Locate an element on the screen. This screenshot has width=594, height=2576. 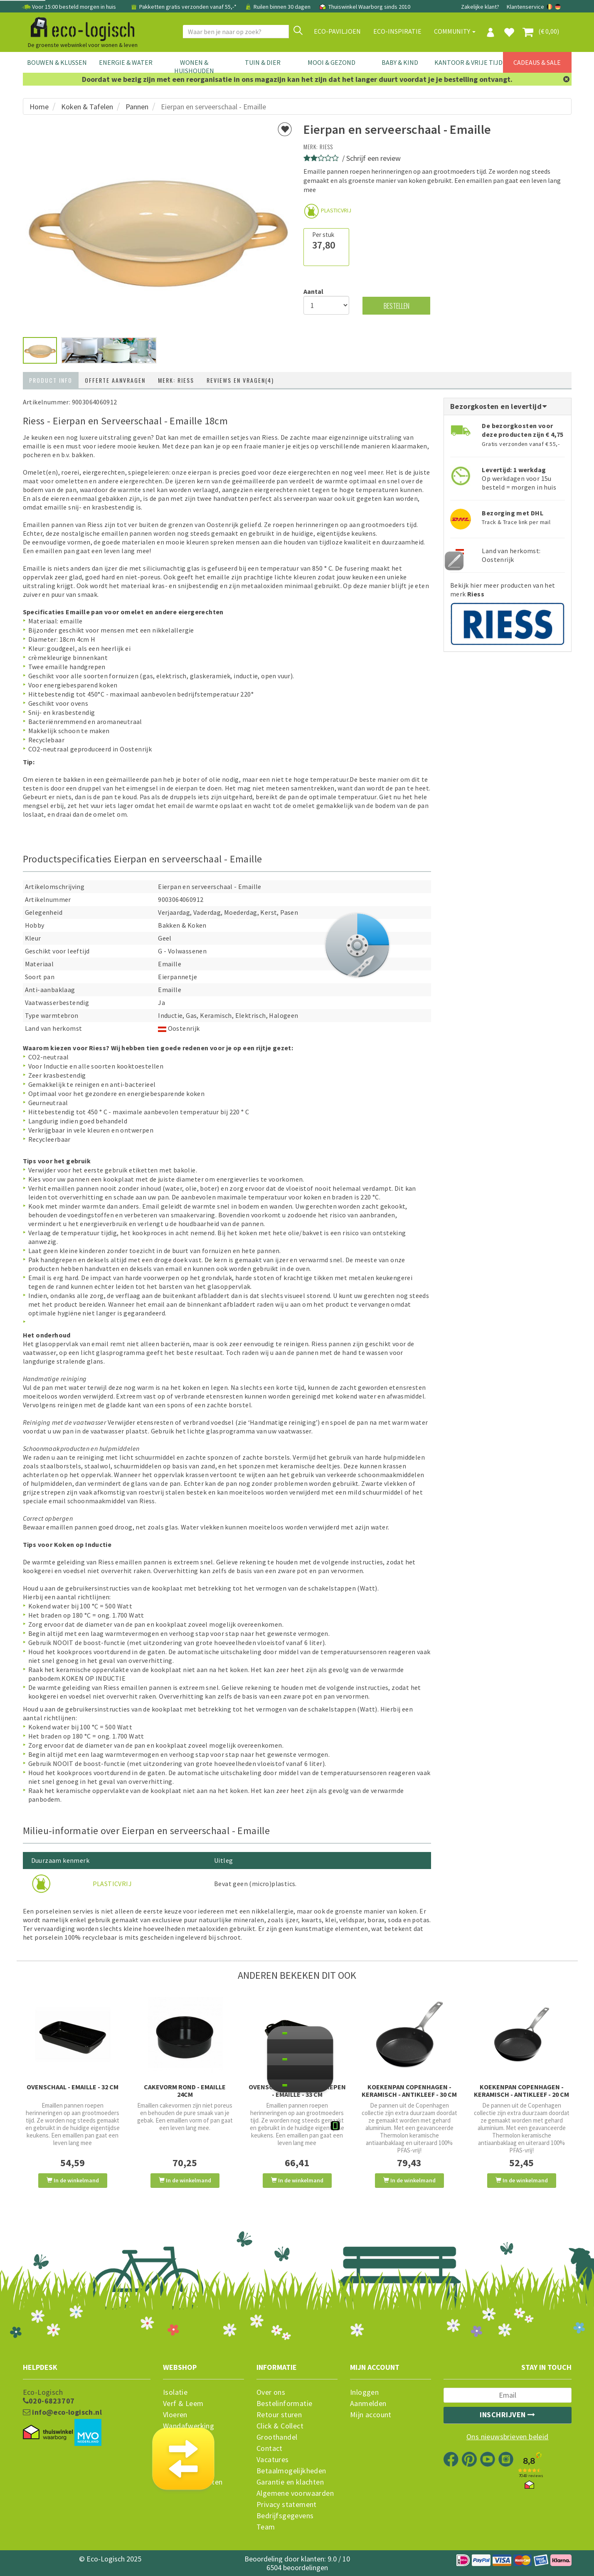
switch to a different user account is located at coordinates (183, 2459).